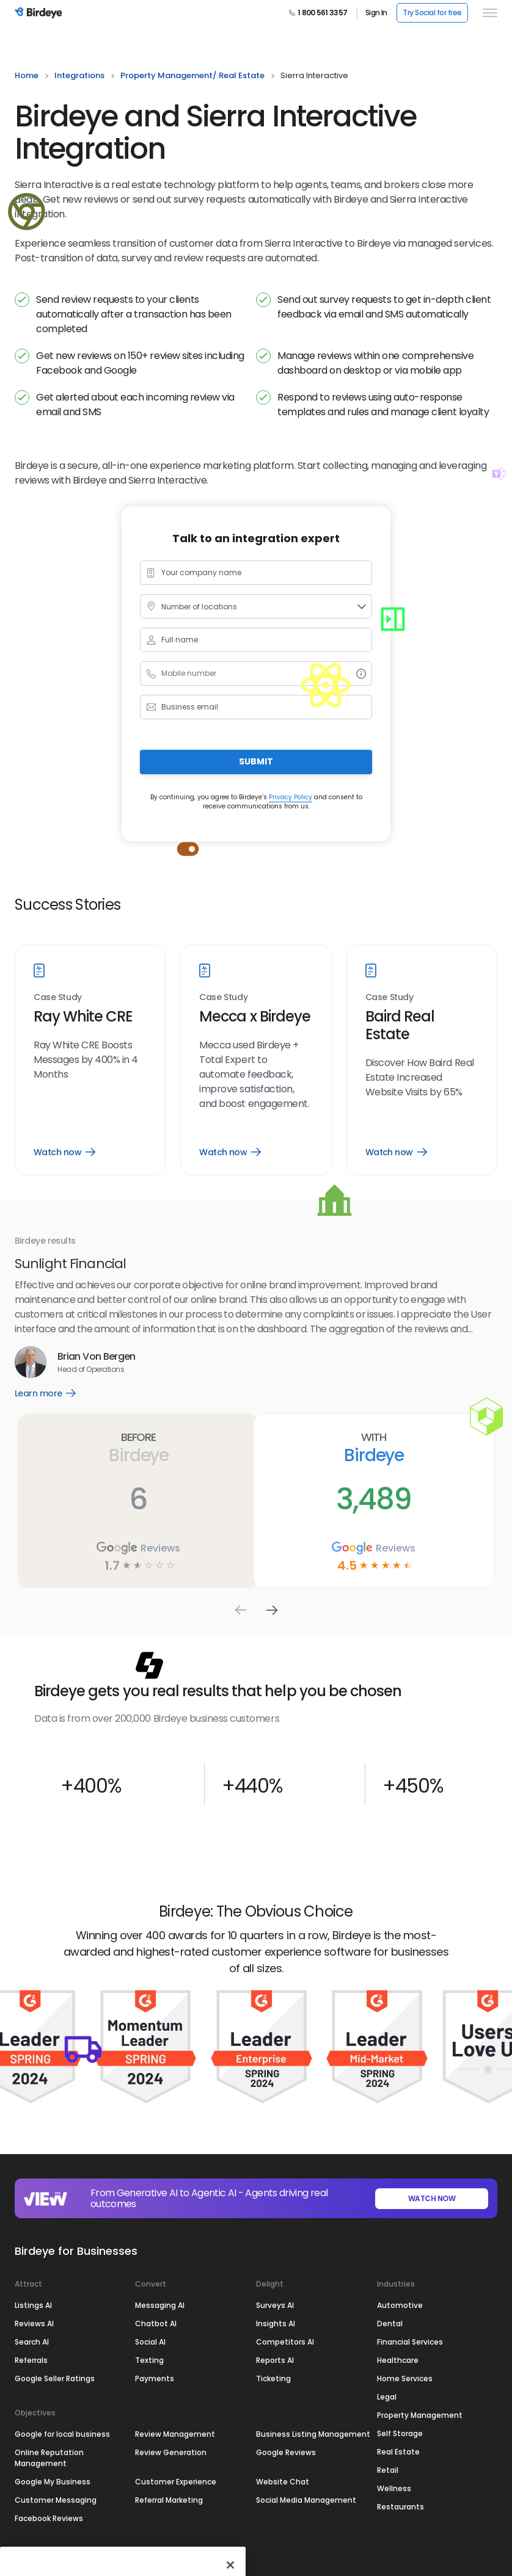 This screenshot has height=2576, width=512. What do you see at coordinates (326, 685) in the screenshot?
I see `react.js framework logo` at bounding box center [326, 685].